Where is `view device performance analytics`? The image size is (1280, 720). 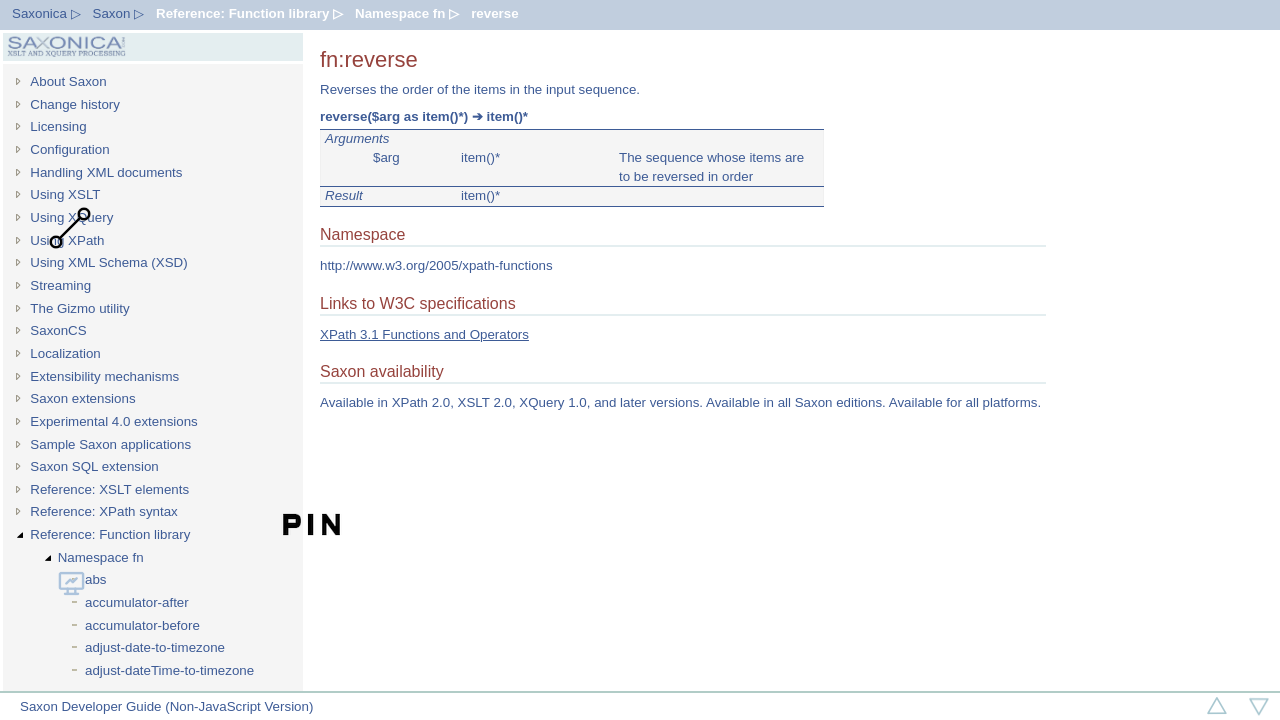 view device performance analytics is located at coordinates (71, 583).